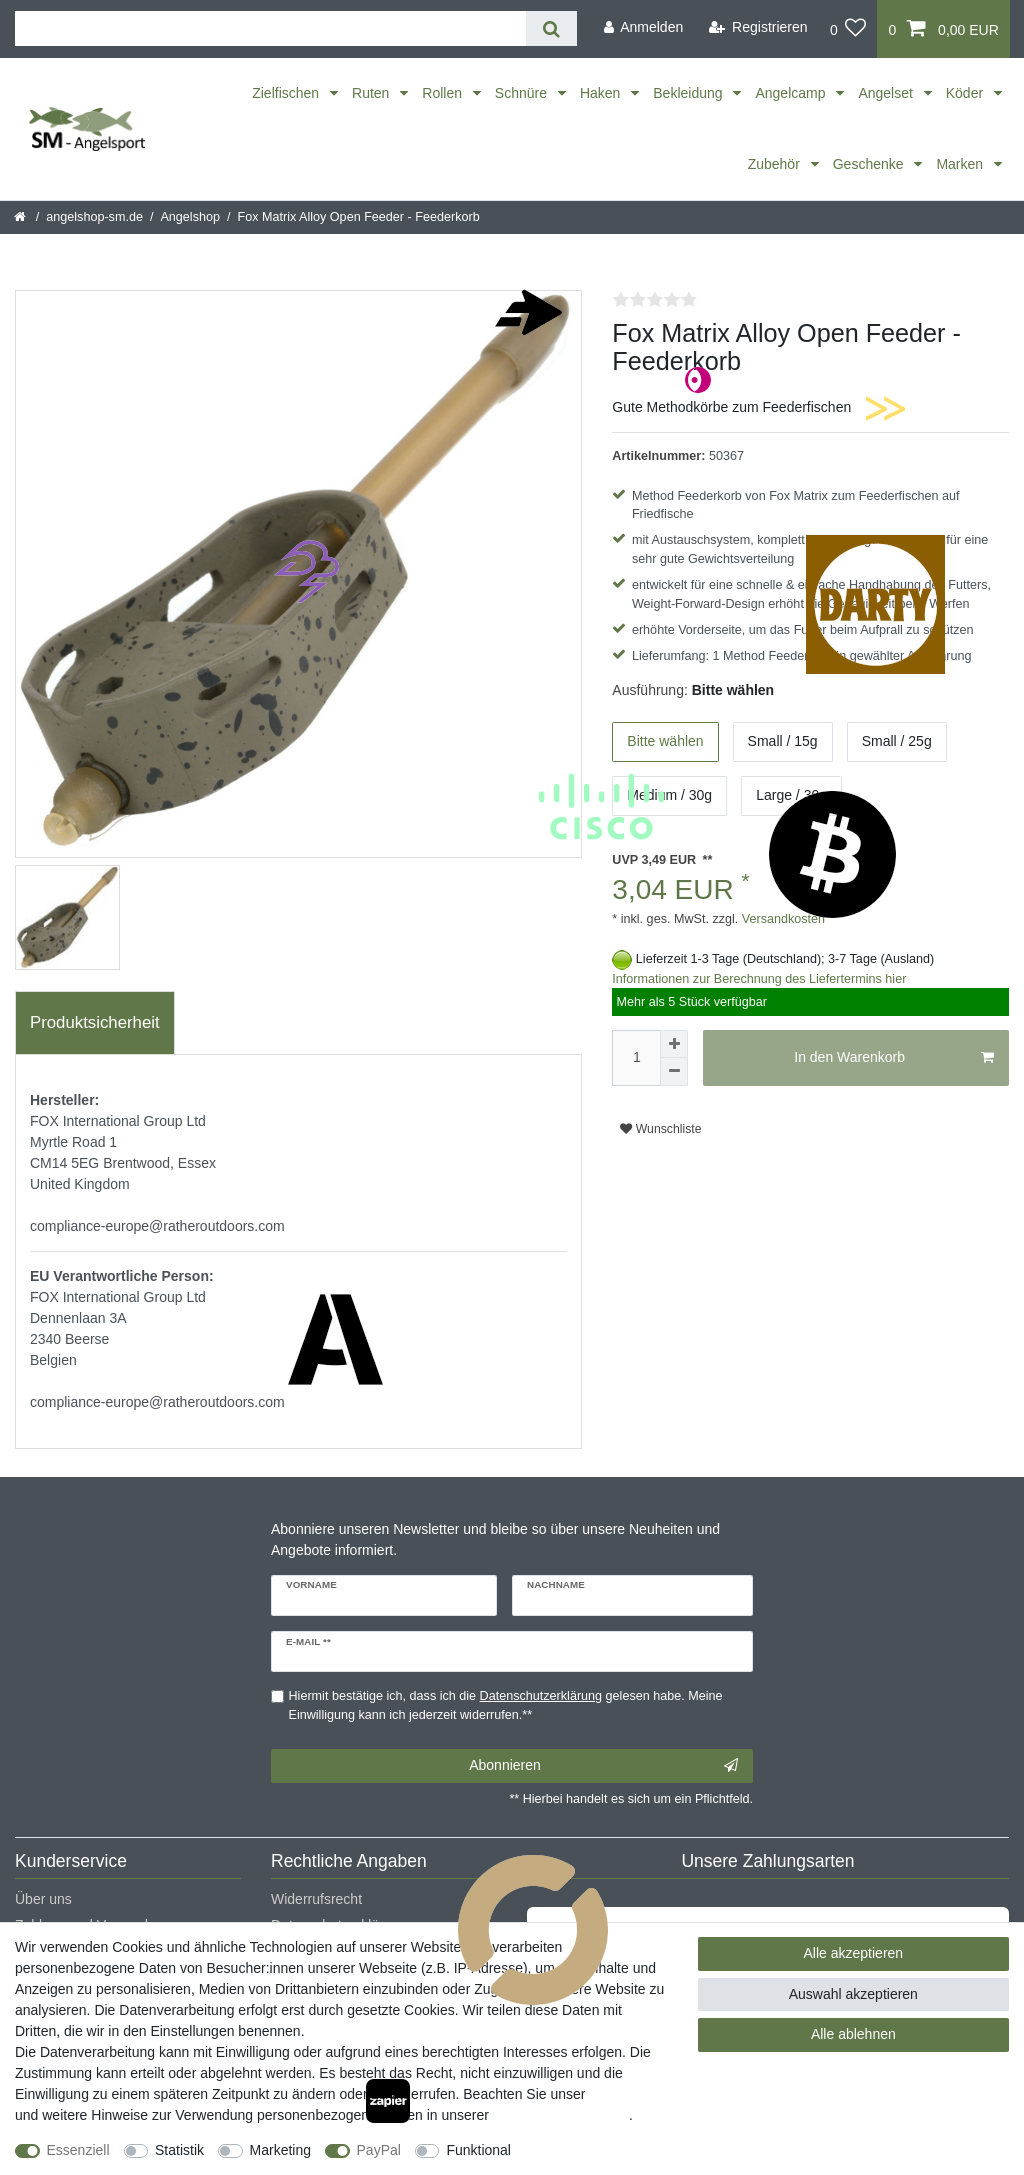  What do you see at coordinates (335, 1339) in the screenshot?
I see `airbrake error monitoring service logo` at bounding box center [335, 1339].